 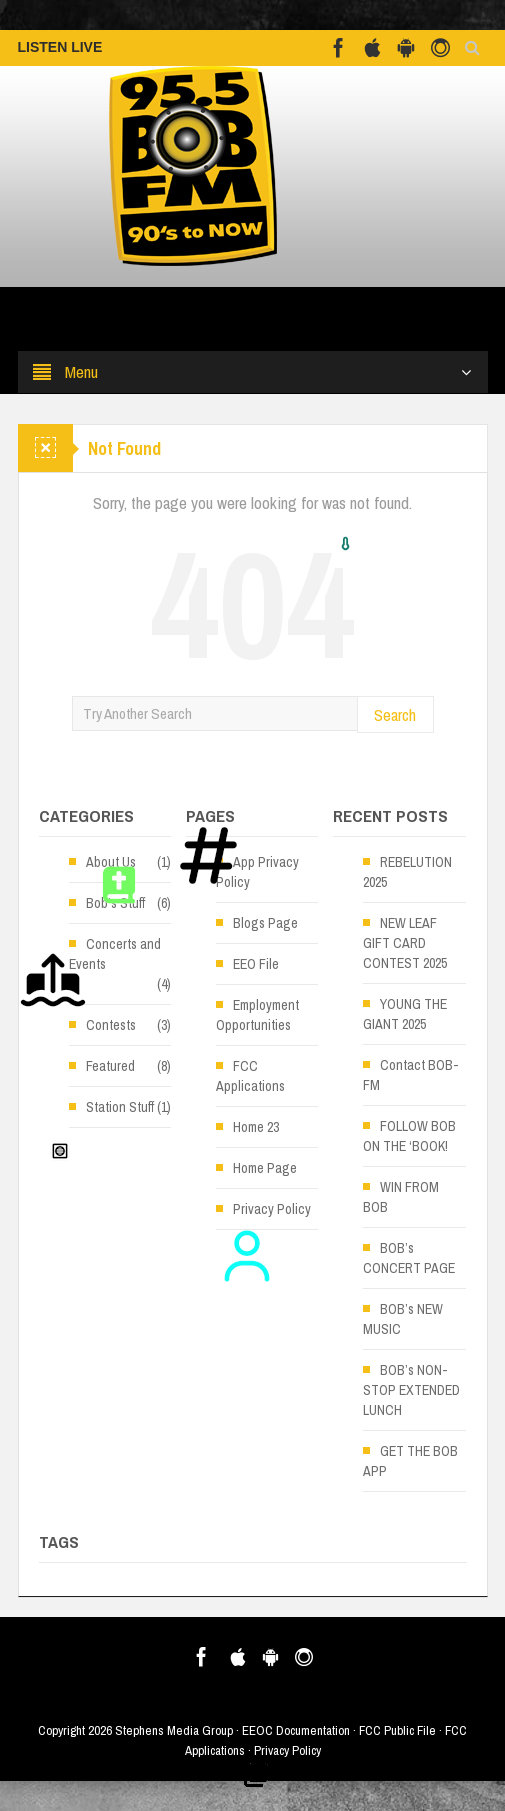 I want to click on add or search hashtags, so click(x=208, y=855).